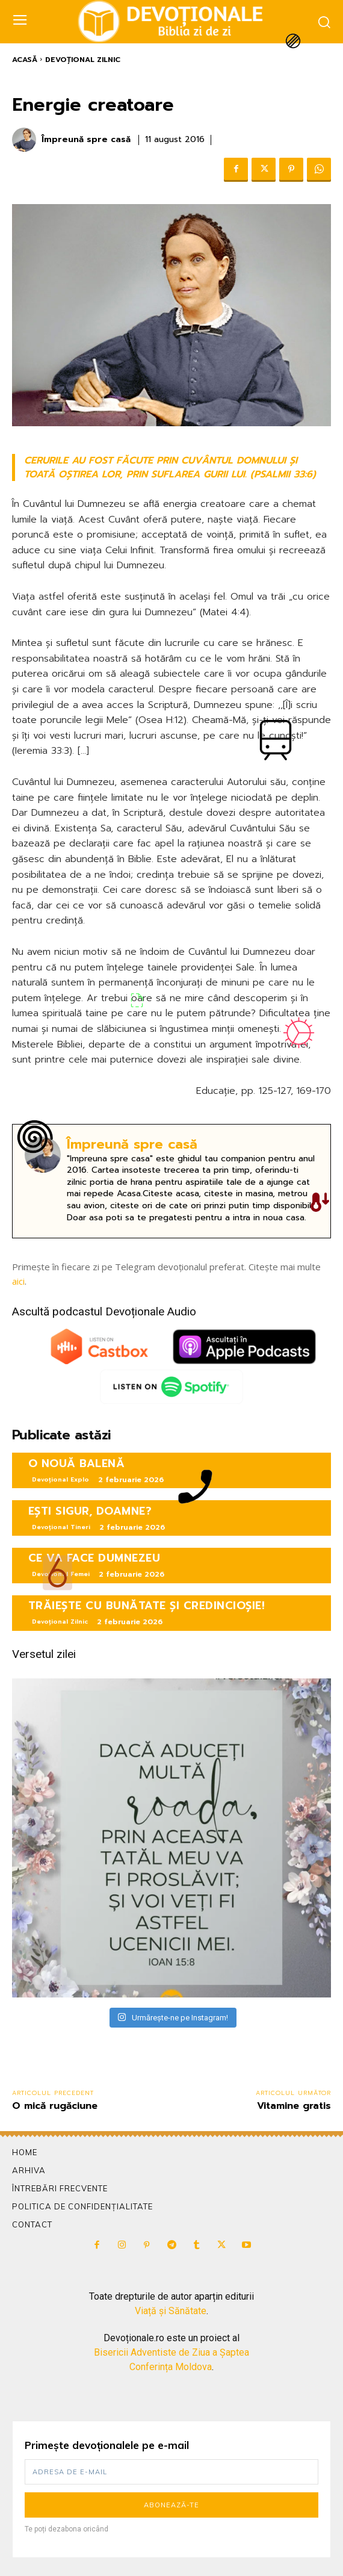 Image resolution: width=343 pixels, height=2576 pixels. What do you see at coordinates (320, 1202) in the screenshot?
I see `decrease temperature setting` at bounding box center [320, 1202].